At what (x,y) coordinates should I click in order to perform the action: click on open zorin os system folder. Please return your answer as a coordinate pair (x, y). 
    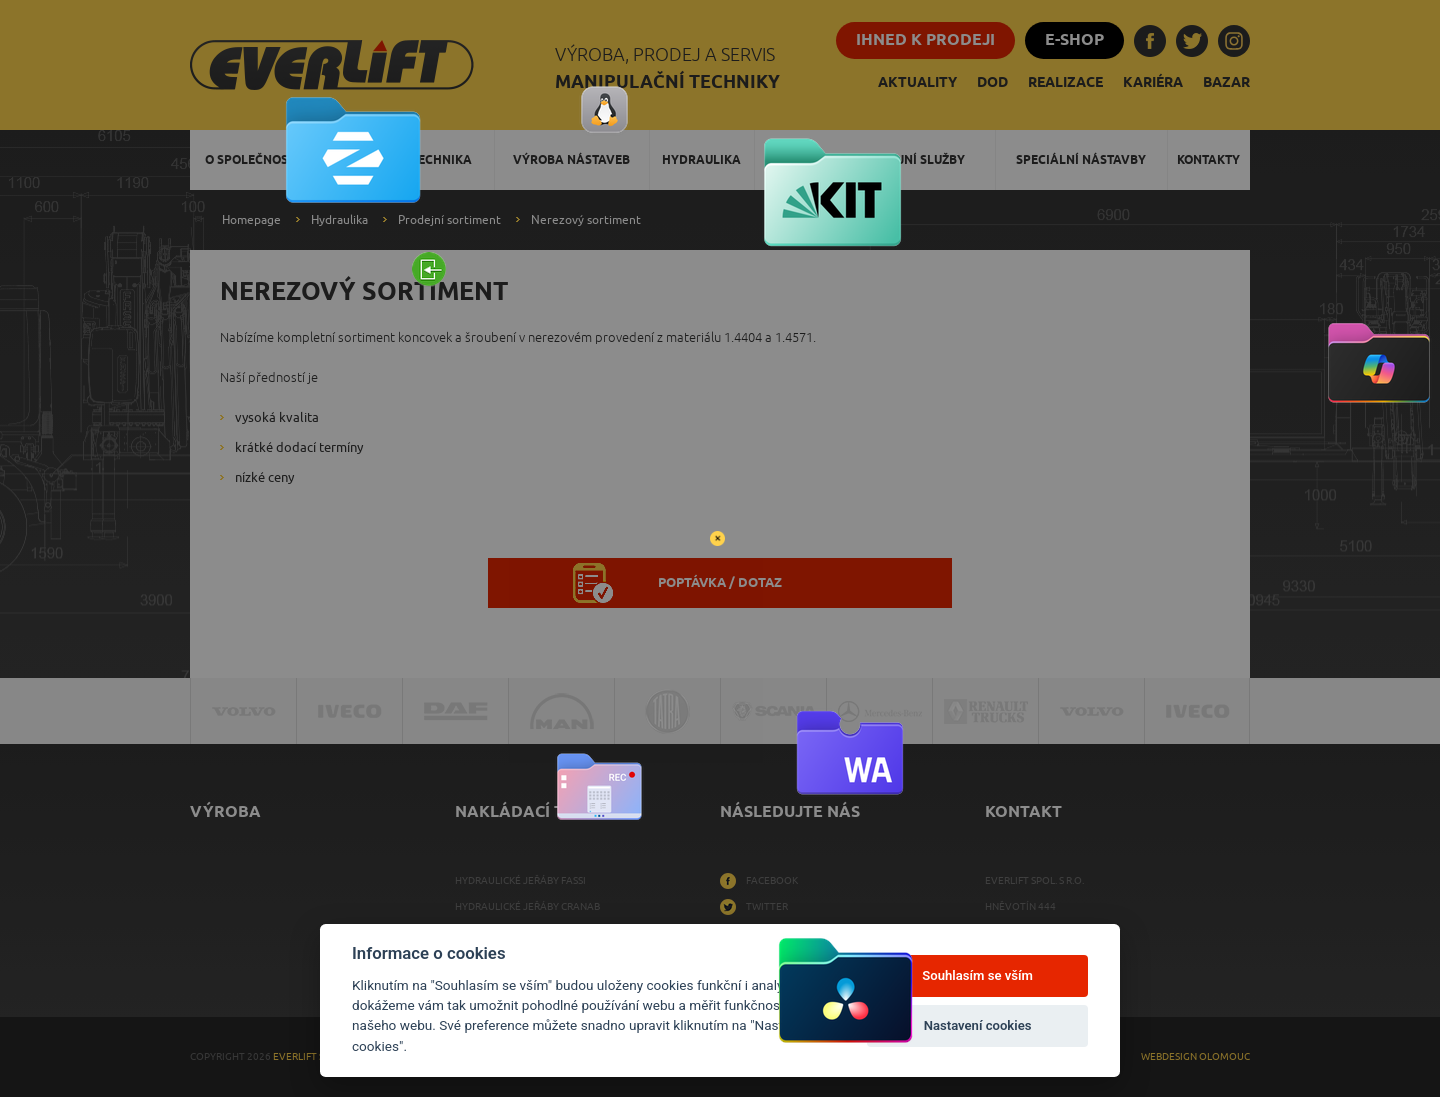
    Looking at the image, I should click on (352, 153).